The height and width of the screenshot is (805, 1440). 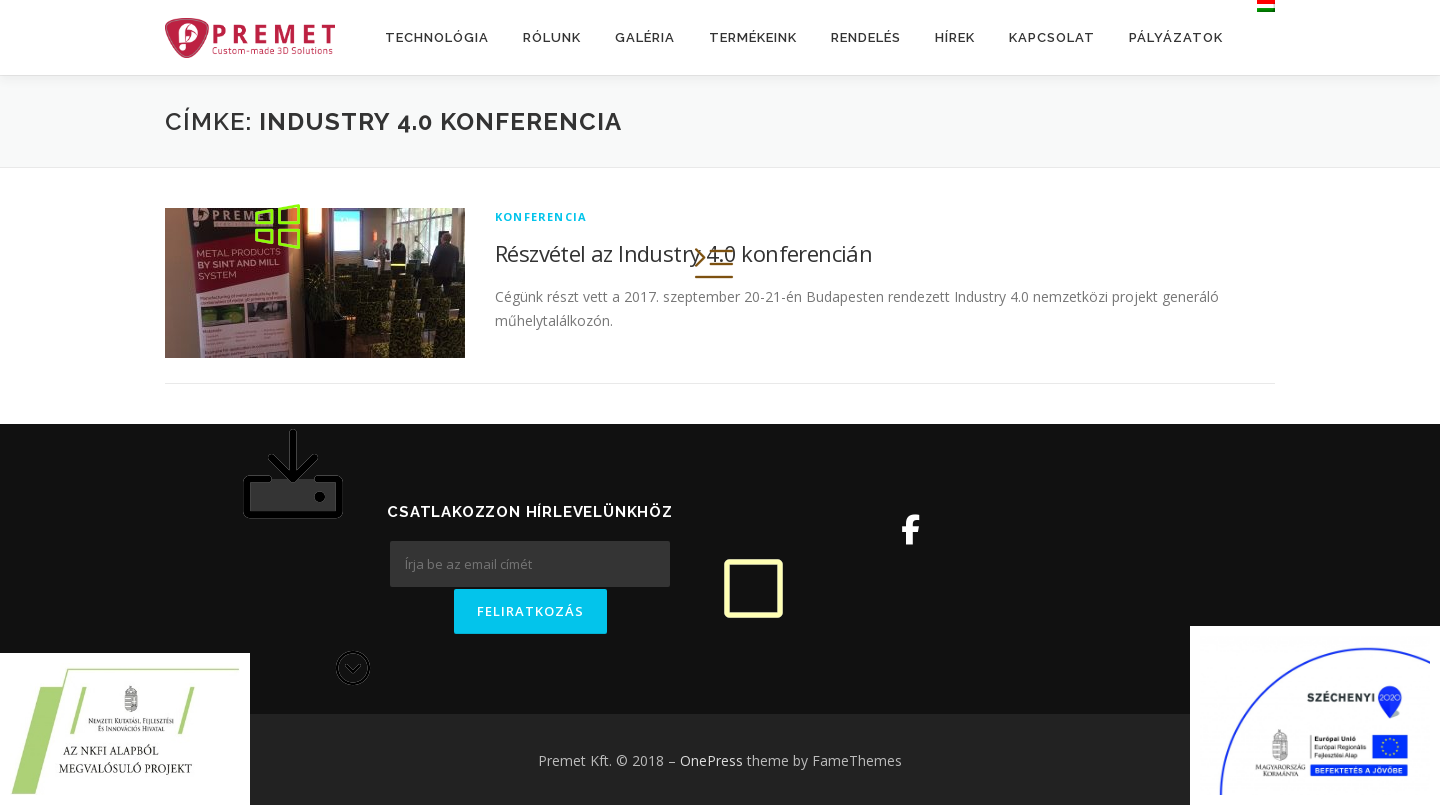 I want to click on open windows start menu, so click(x=279, y=226).